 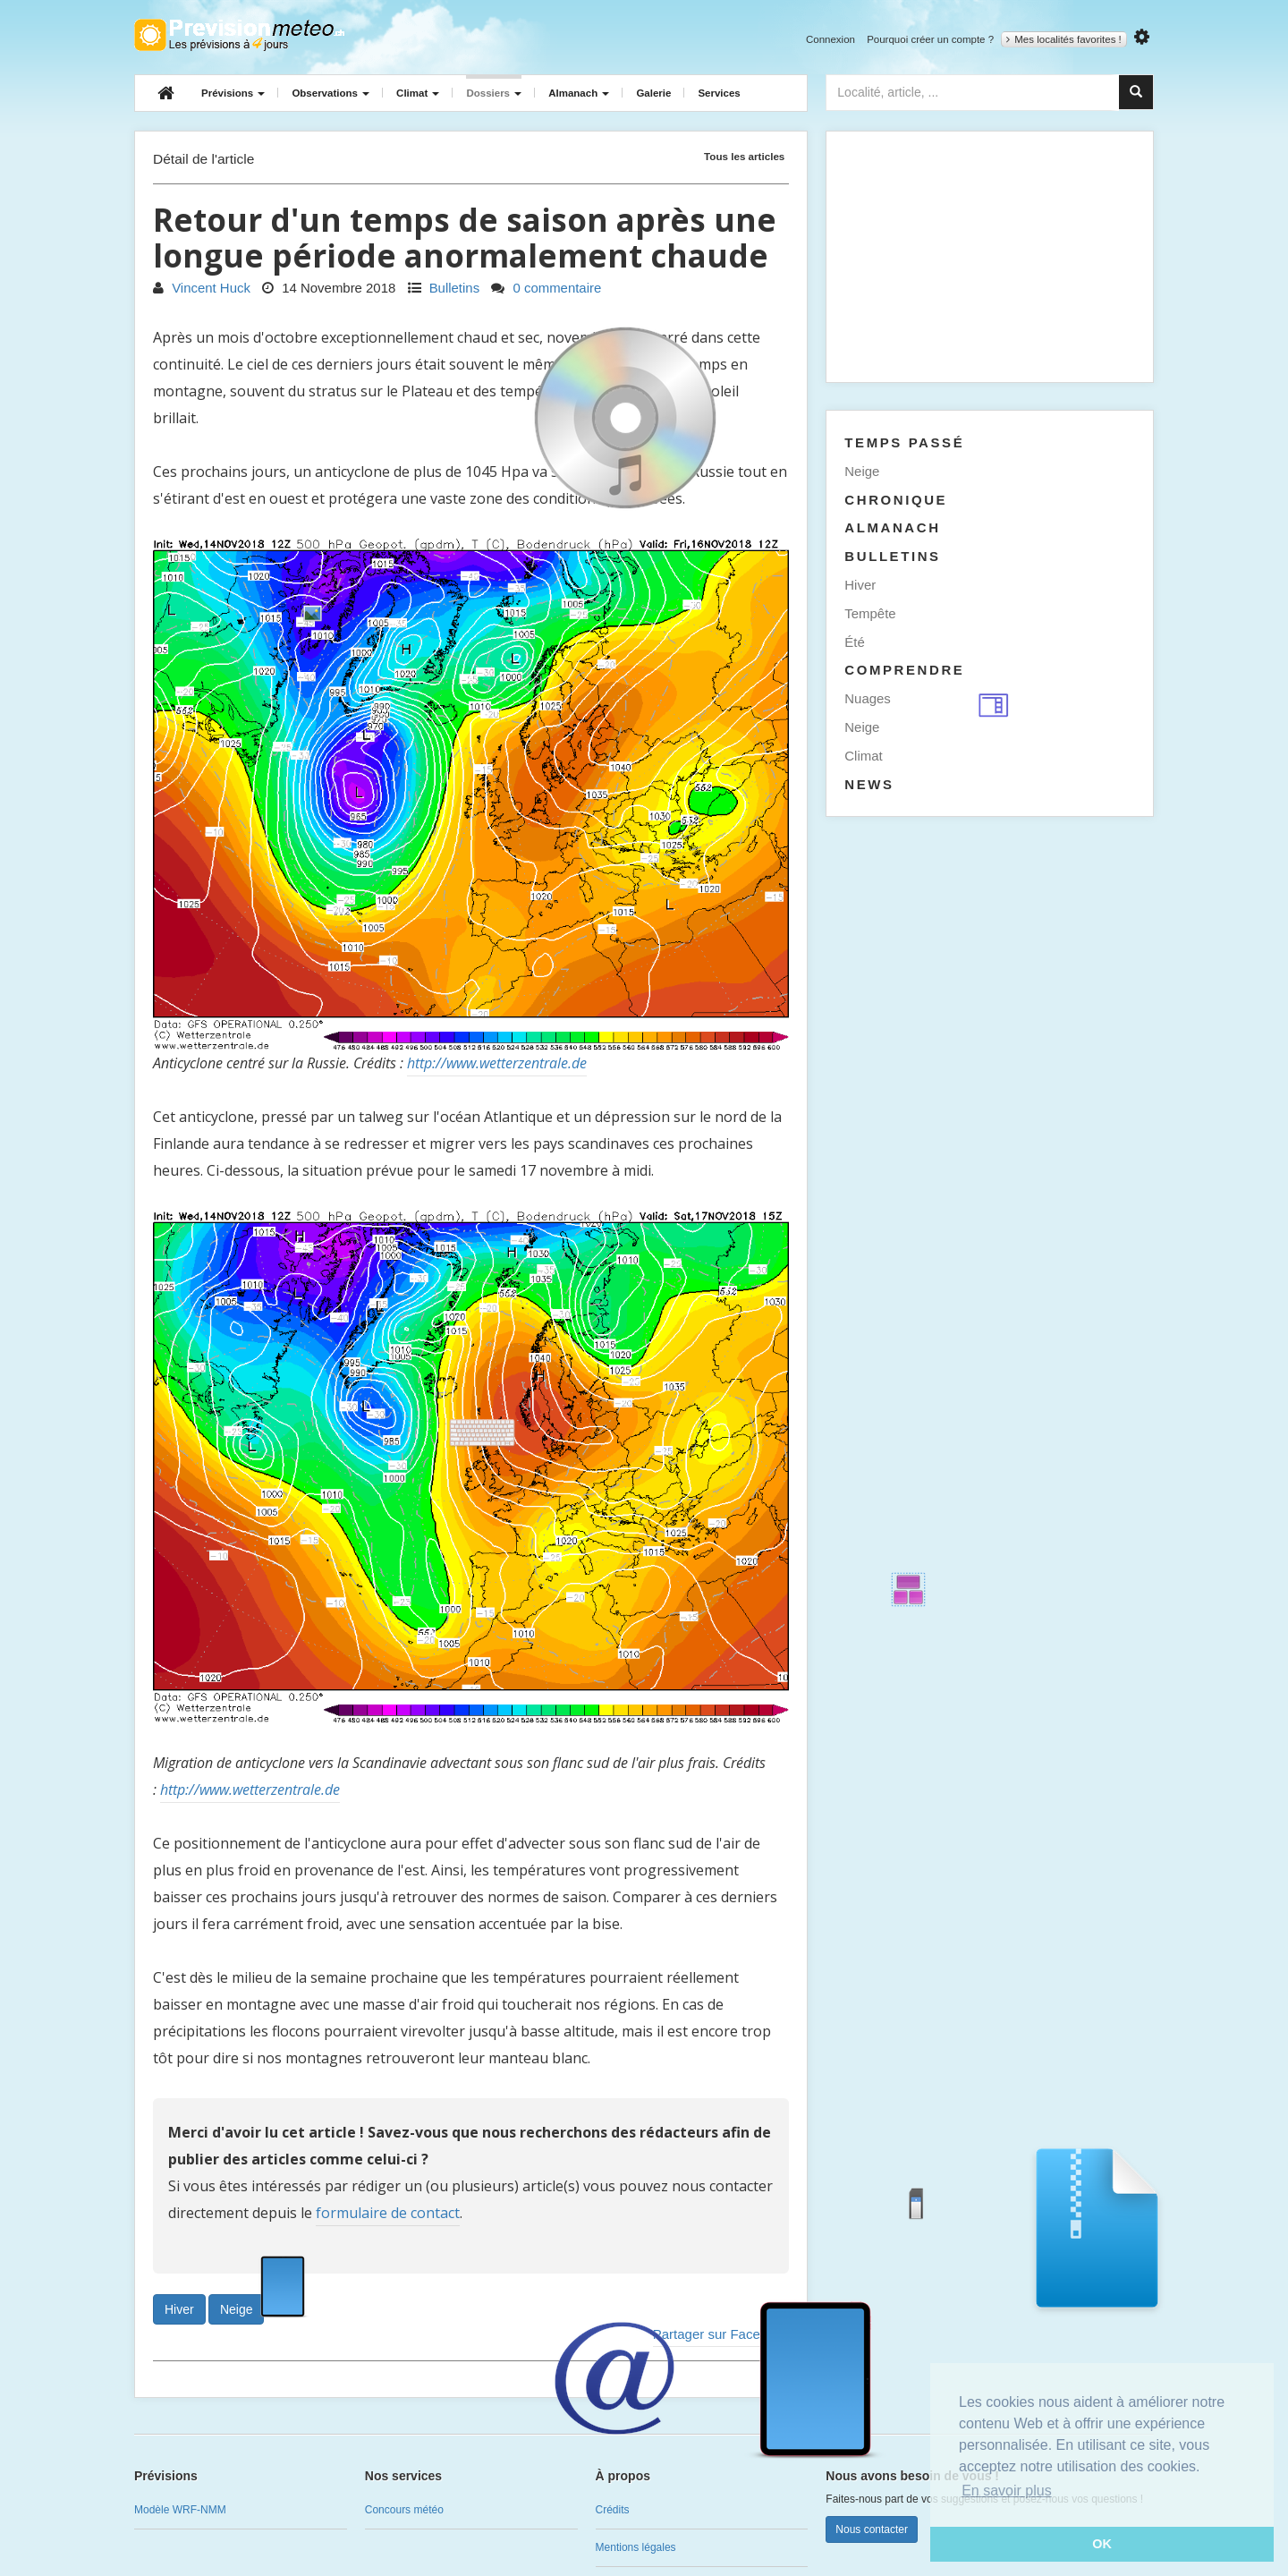 What do you see at coordinates (312, 613) in the screenshot?
I see `access your photo library` at bounding box center [312, 613].